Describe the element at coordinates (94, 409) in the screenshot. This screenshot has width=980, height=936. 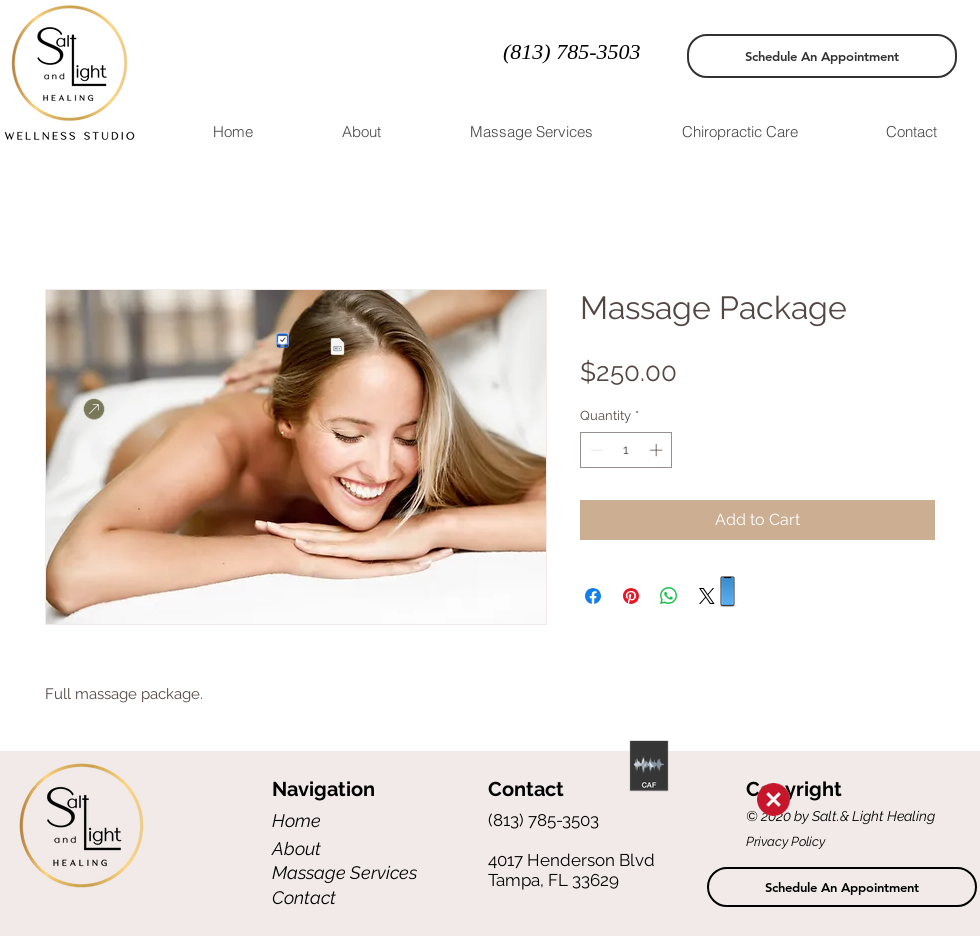
I see `indicates a symbolic link or shortcut to another file` at that location.